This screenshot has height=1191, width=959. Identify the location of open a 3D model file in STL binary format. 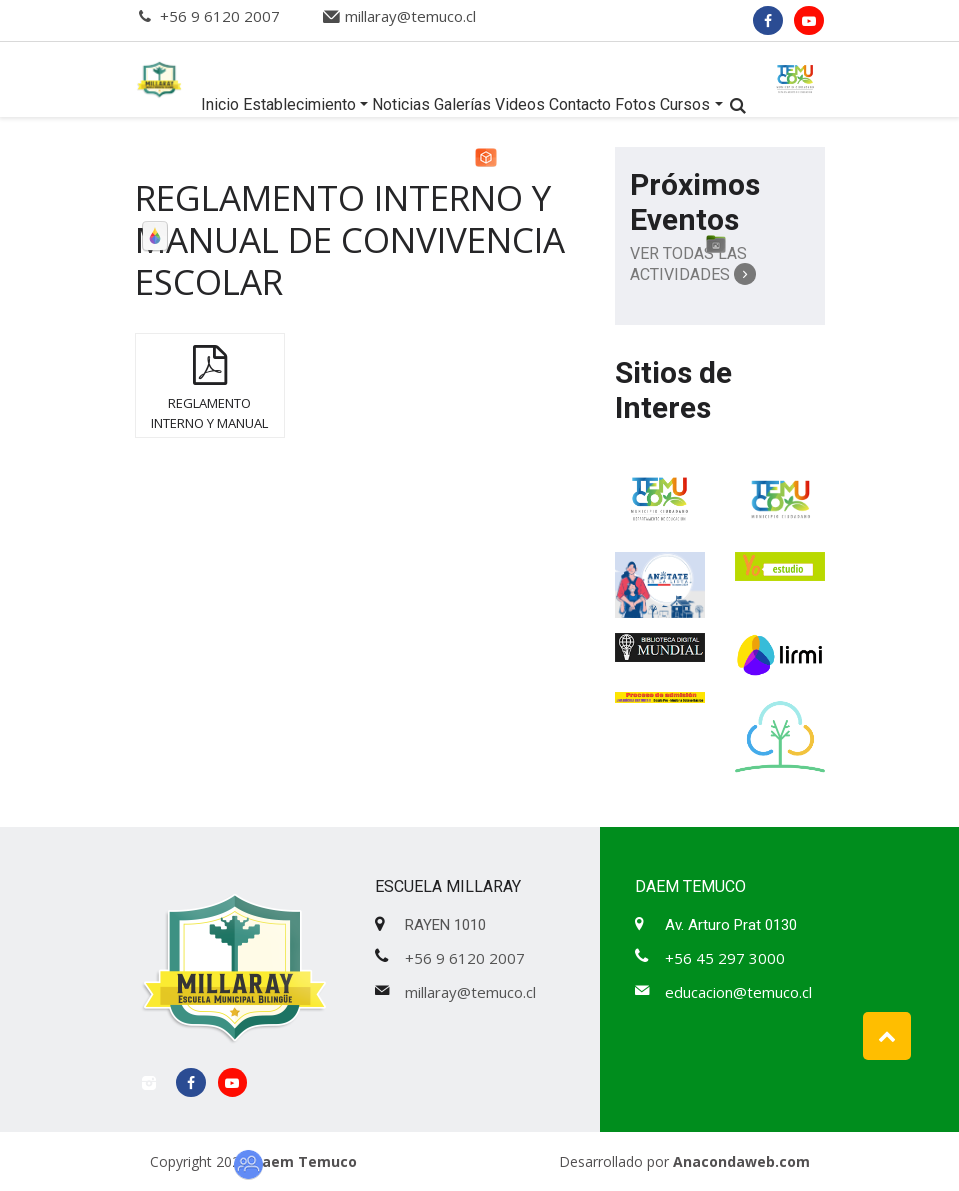
(486, 157).